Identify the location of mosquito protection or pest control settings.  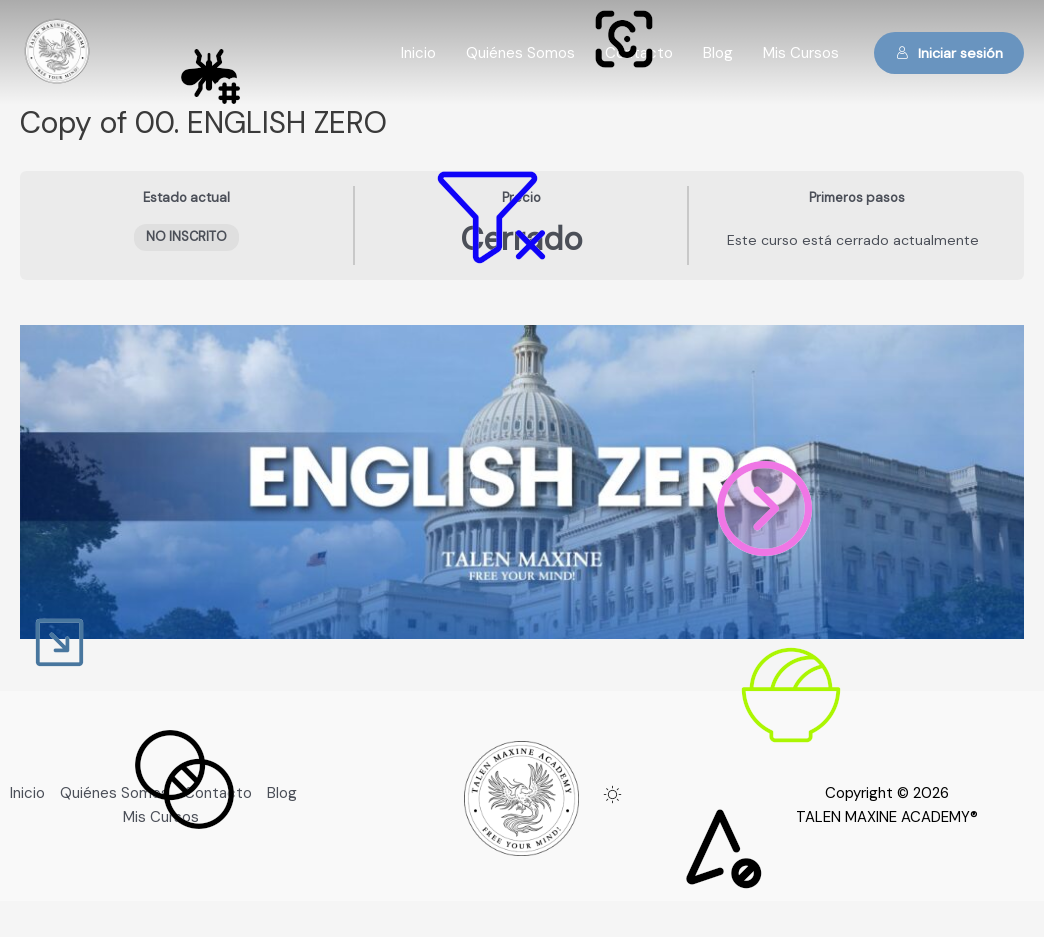
(209, 73).